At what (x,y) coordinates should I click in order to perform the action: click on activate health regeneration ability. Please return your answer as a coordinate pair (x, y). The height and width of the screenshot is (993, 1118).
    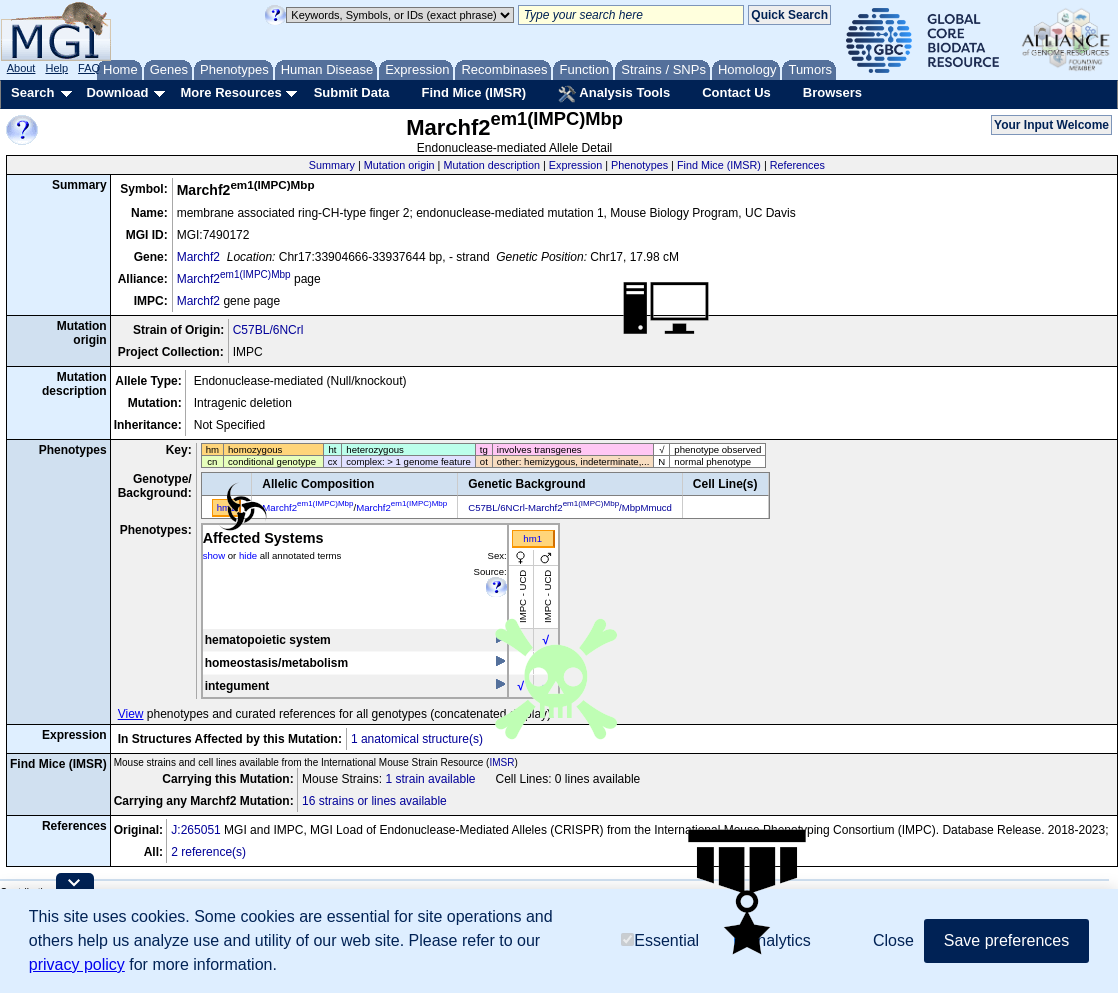
    Looking at the image, I should click on (242, 506).